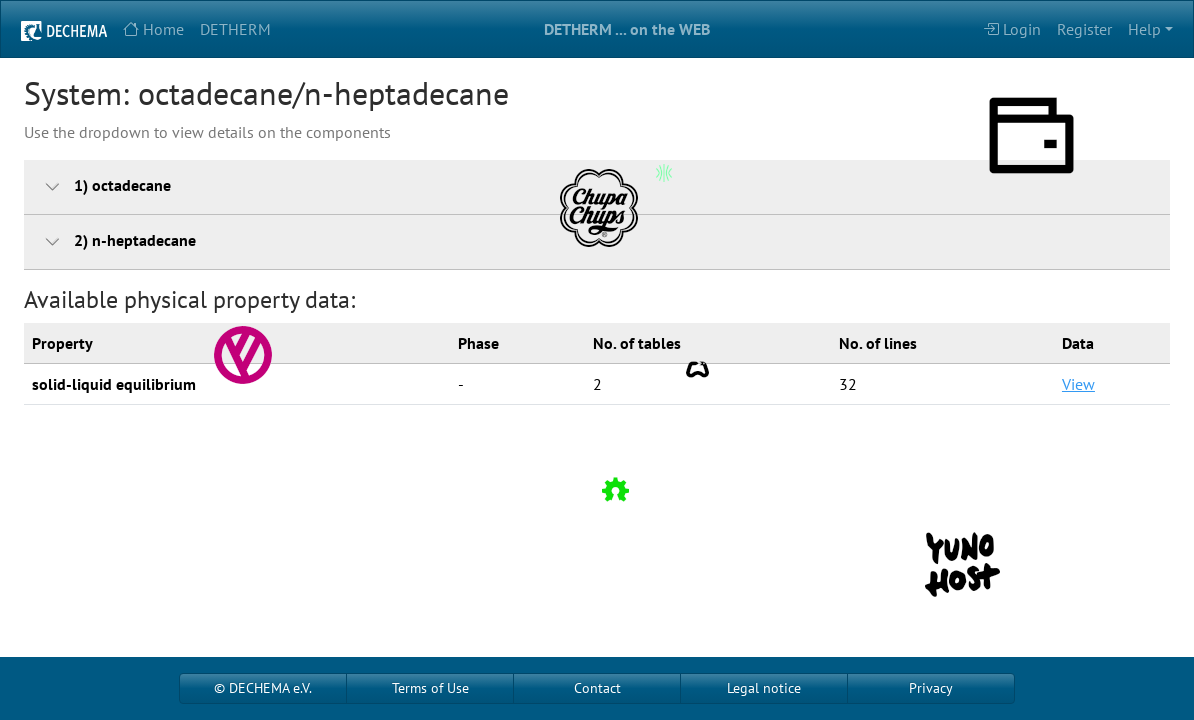 The width and height of the screenshot is (1194, 720). Describe the element at coordinates (962, 564) in the screenshot. I see `yunohost self-hosting platform logo` at that location.